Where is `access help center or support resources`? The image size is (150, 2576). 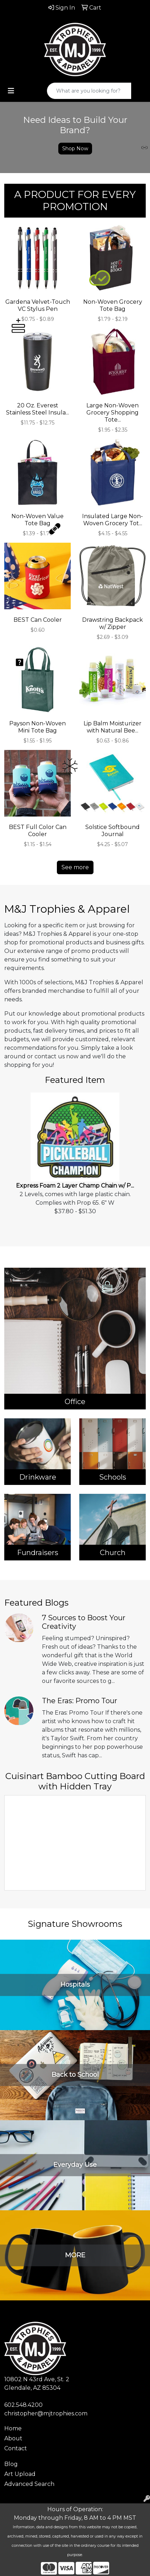 access help center or support resources is located at coordinates (20, 662).